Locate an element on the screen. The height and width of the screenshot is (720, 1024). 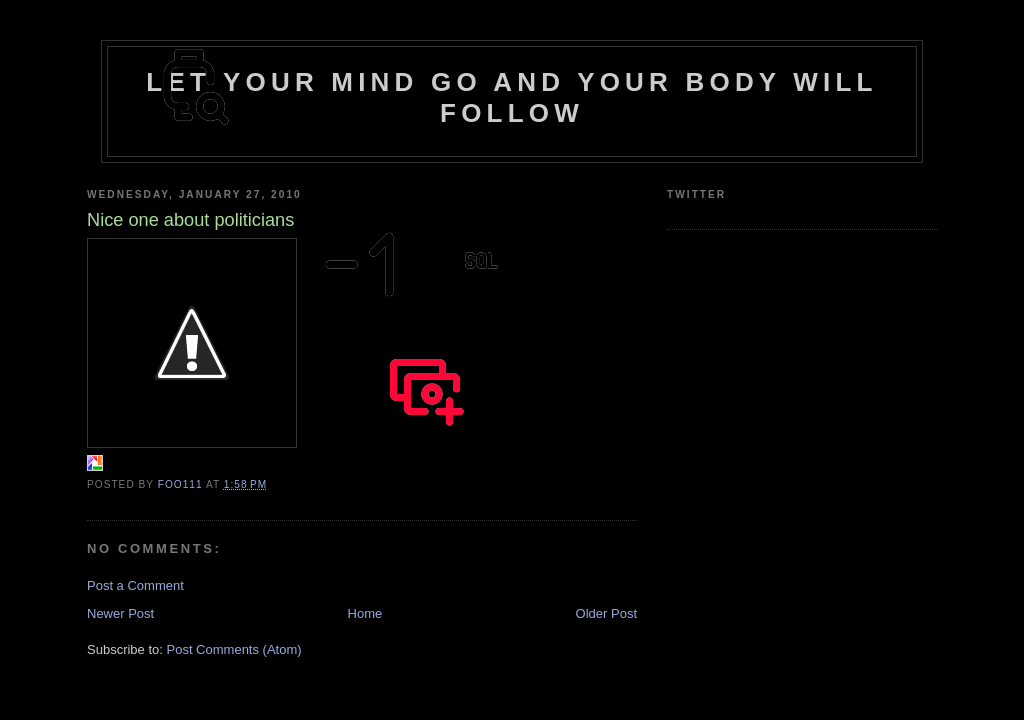
decrease exposure by one stop is located at coordinates (365, 264).